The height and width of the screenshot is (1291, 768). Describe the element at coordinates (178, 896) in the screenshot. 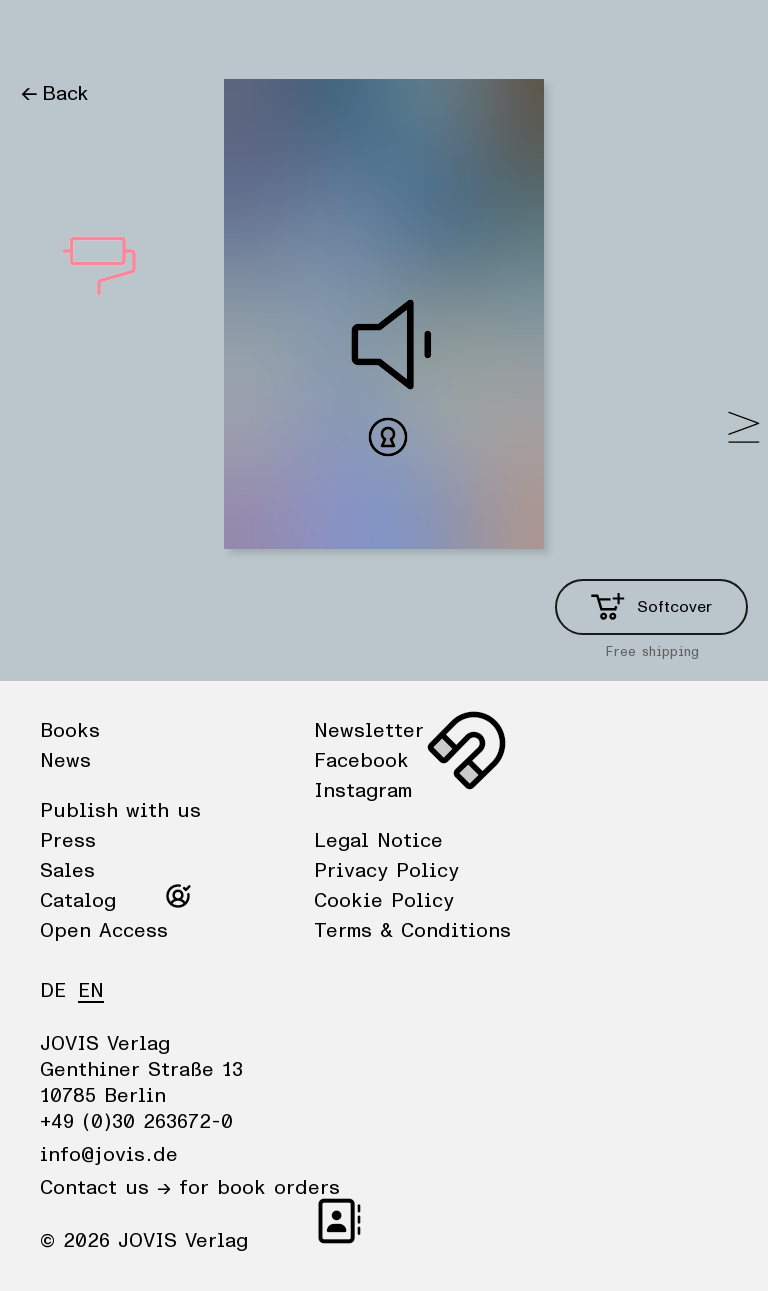

I see `verified user profile` at that location.